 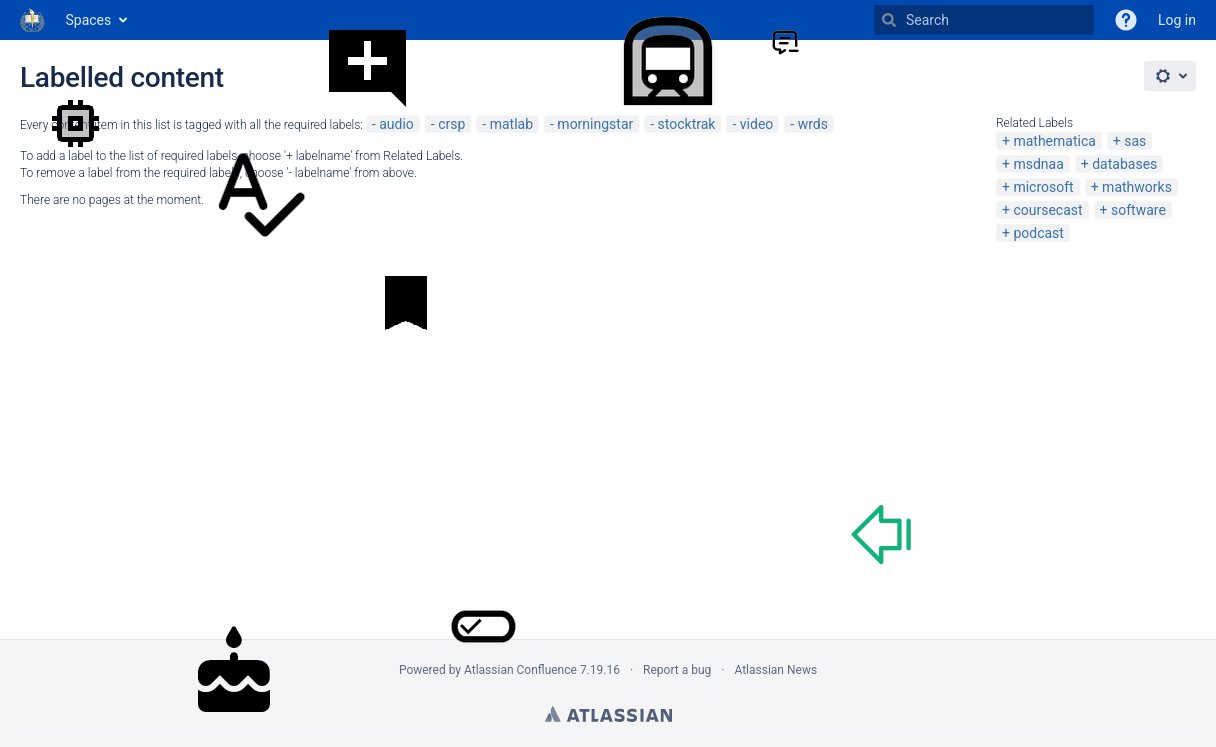 What do you see at coordinates (785, 42) in the screenshot?
I see `remove a message from the conversation` at bounding box center [785, 42].